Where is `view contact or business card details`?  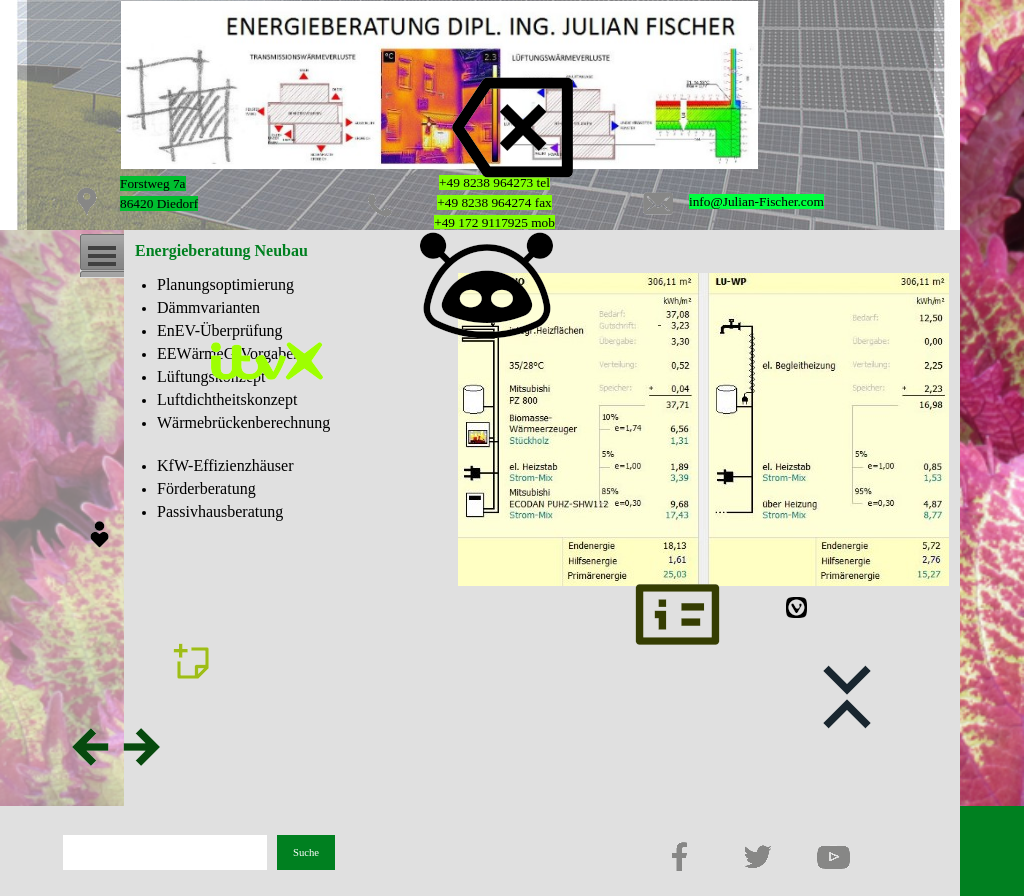 view contact or business card details is located at coordinates (677, 614).